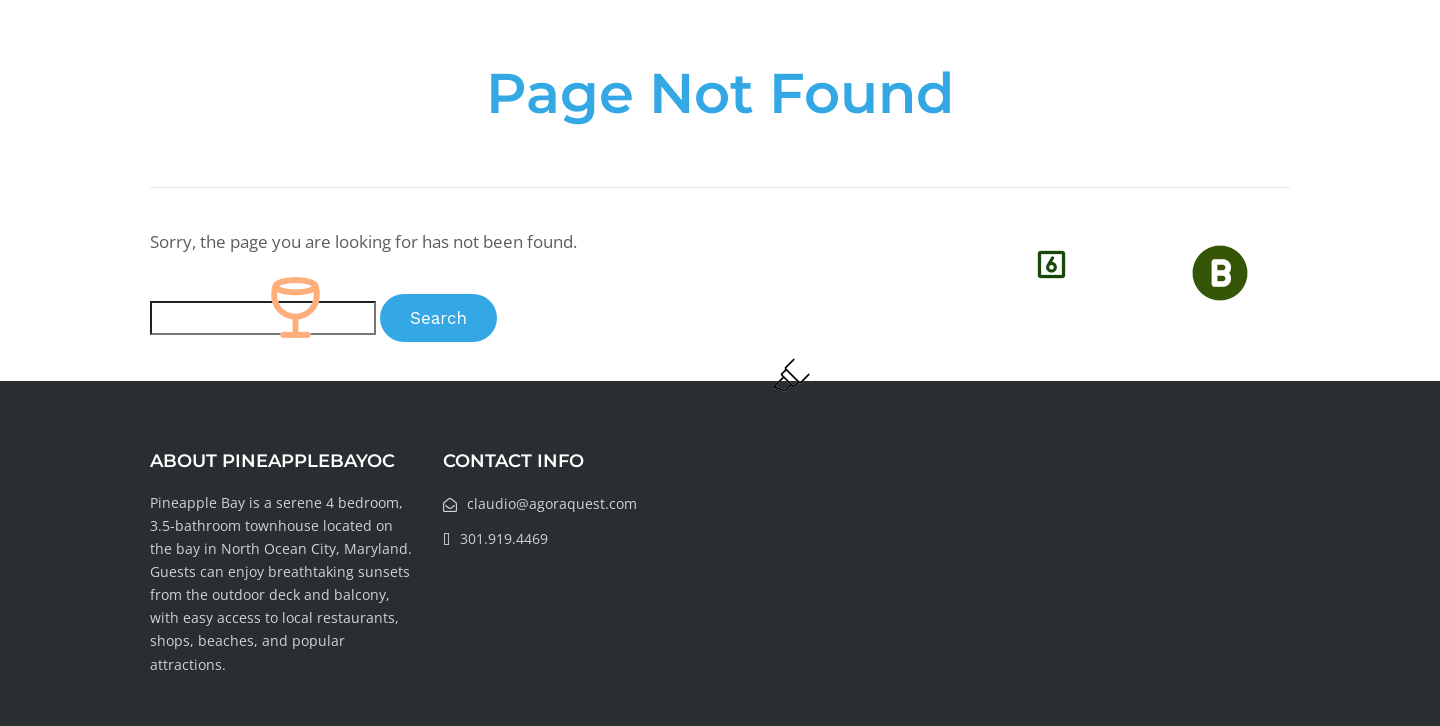 This screenshot has height=726, width=1440. I want to click on xbox controller B button indicator, so click(1220, 273).